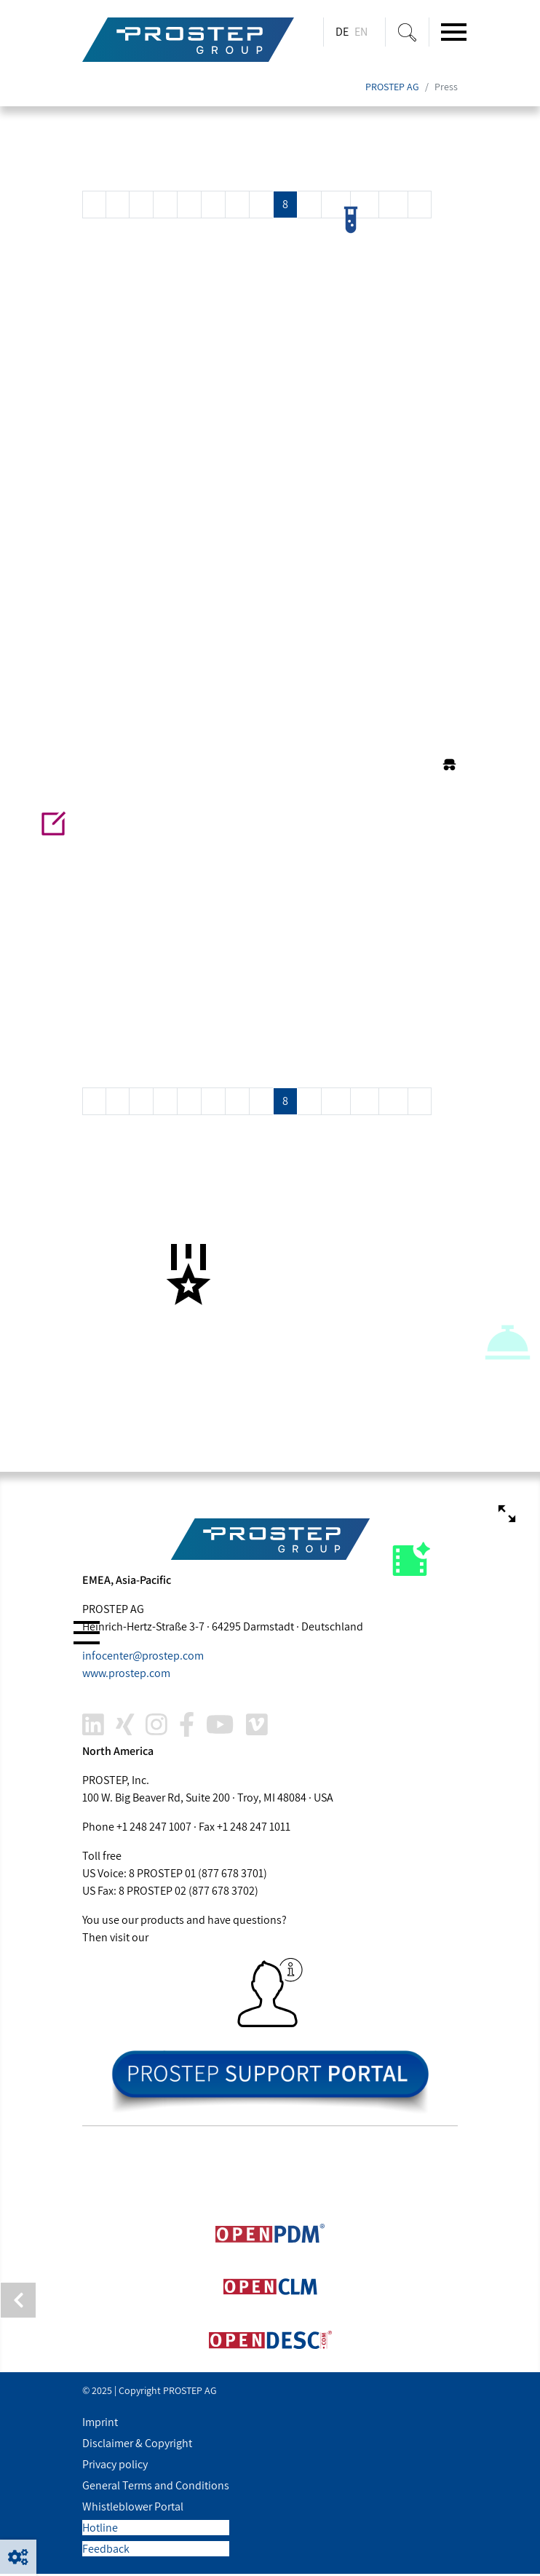  I want to click on access lab results or medical tests, so click(351, 220).